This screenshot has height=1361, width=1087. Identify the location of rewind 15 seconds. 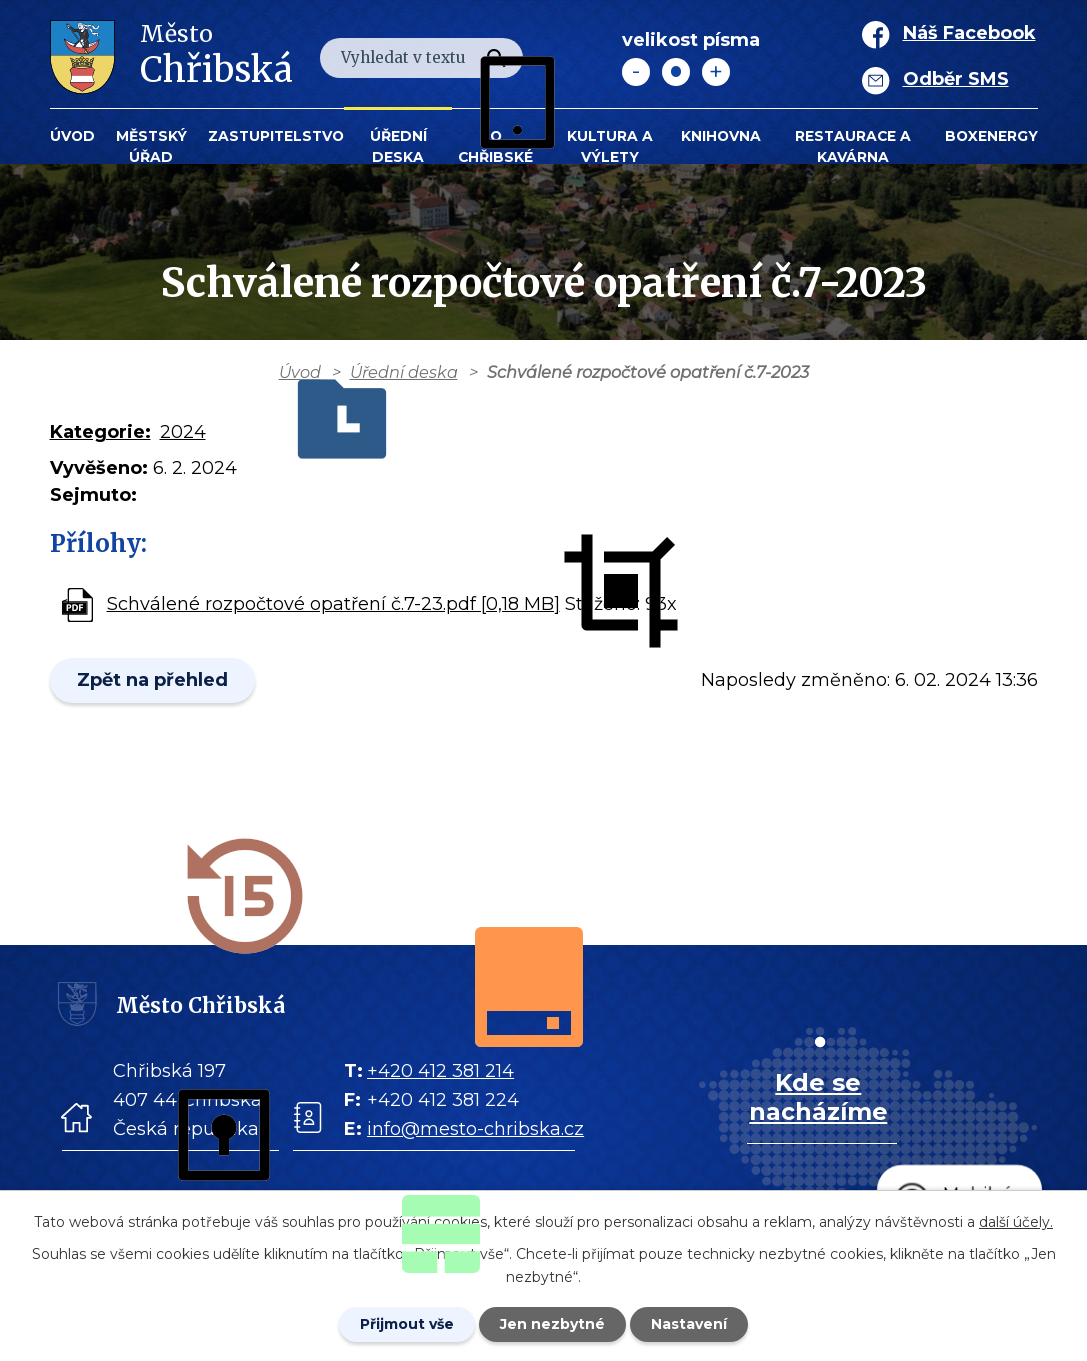
(245, 896).